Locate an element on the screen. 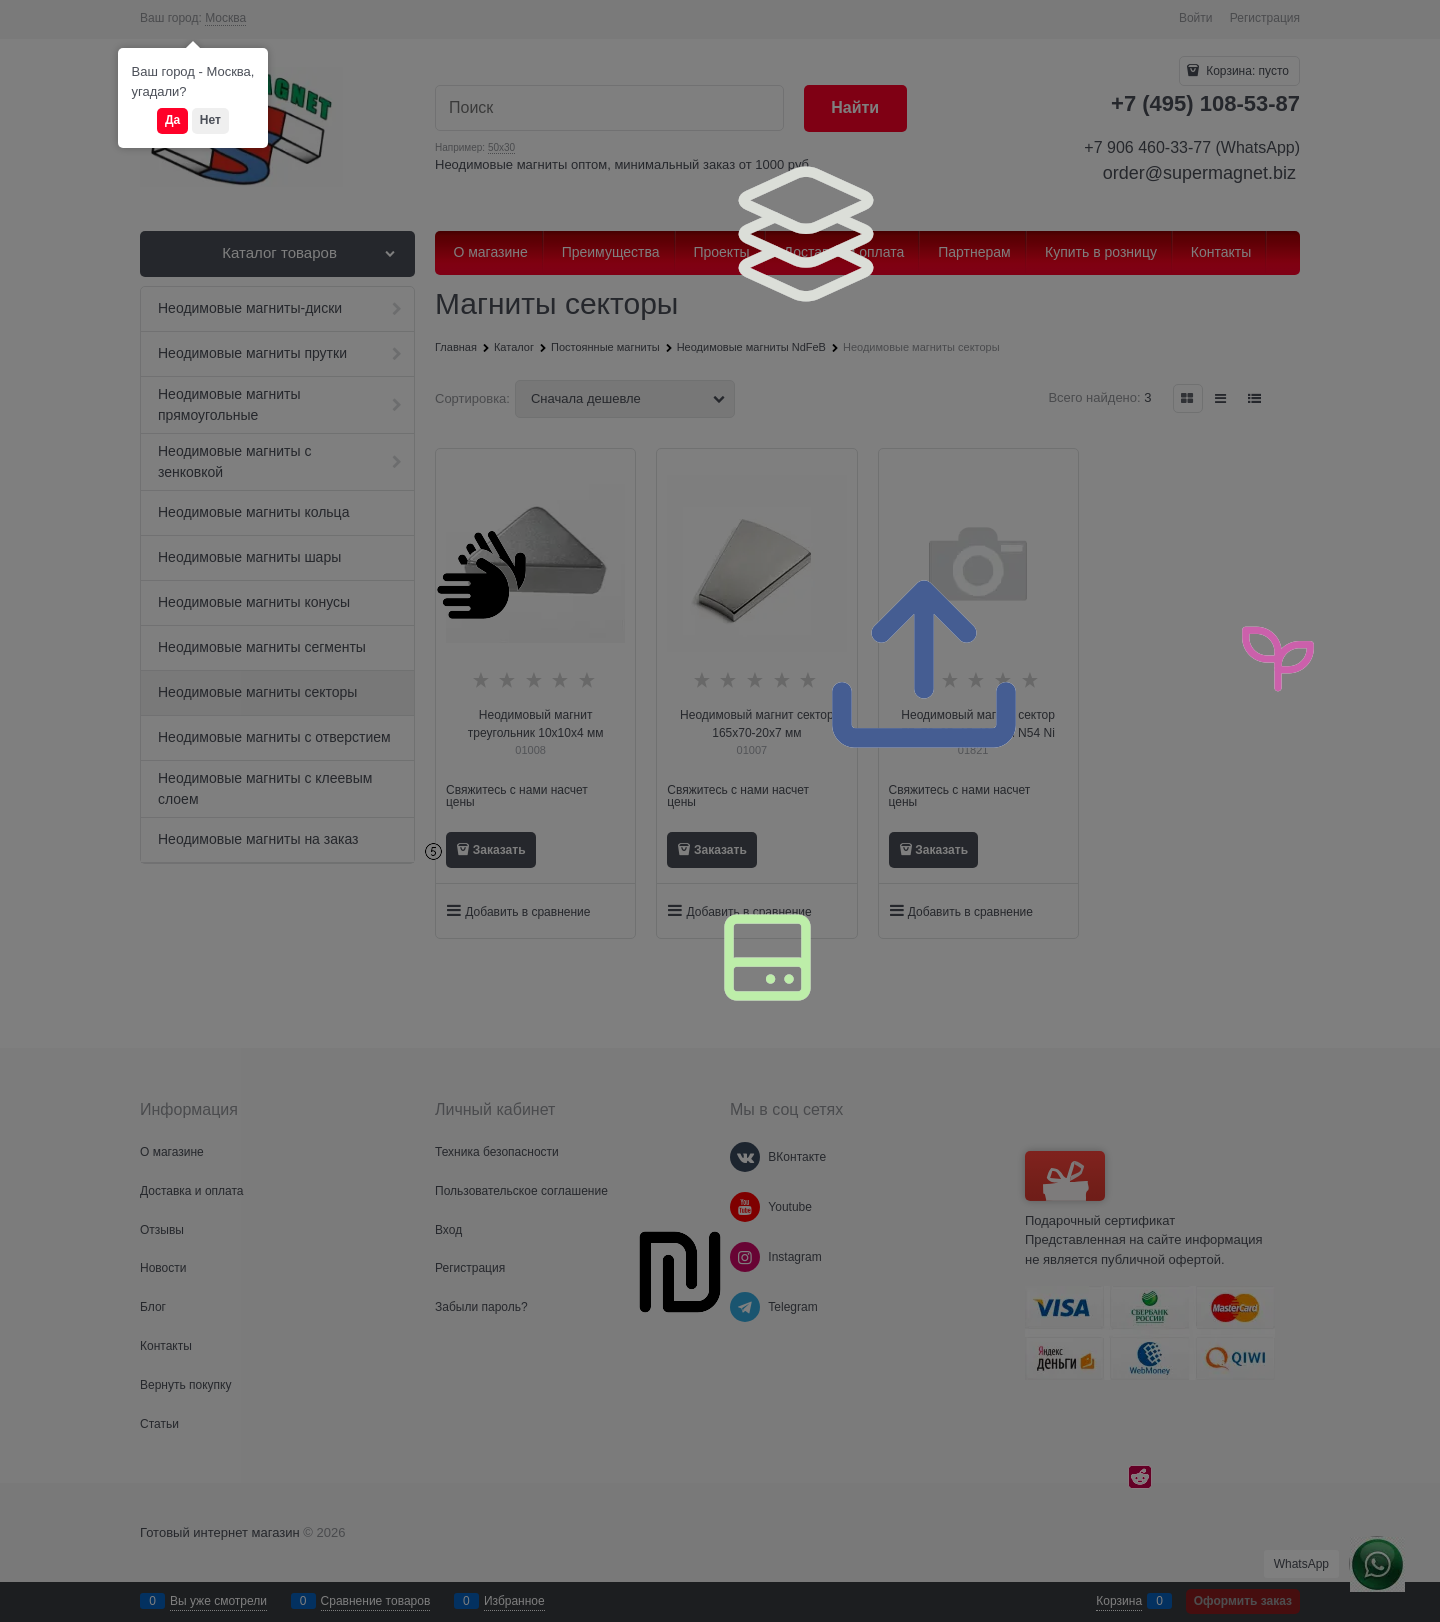 This screenshot has height=1622, width=1440. toggle layer visibility in an editor is located at coordinates (806, 234).